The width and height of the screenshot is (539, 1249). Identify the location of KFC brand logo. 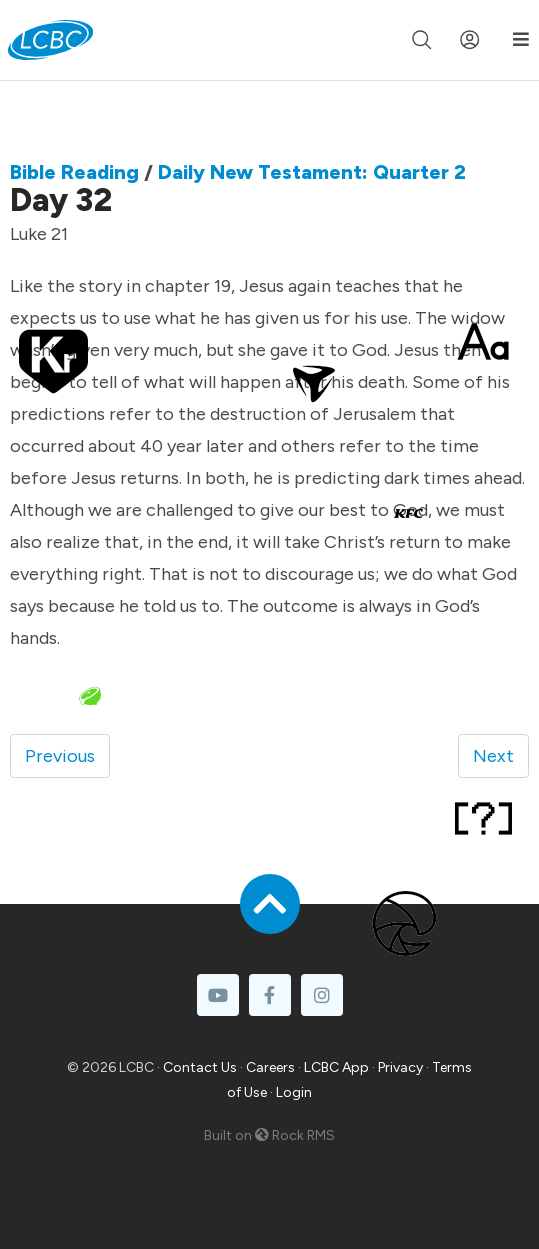
(408, 513).